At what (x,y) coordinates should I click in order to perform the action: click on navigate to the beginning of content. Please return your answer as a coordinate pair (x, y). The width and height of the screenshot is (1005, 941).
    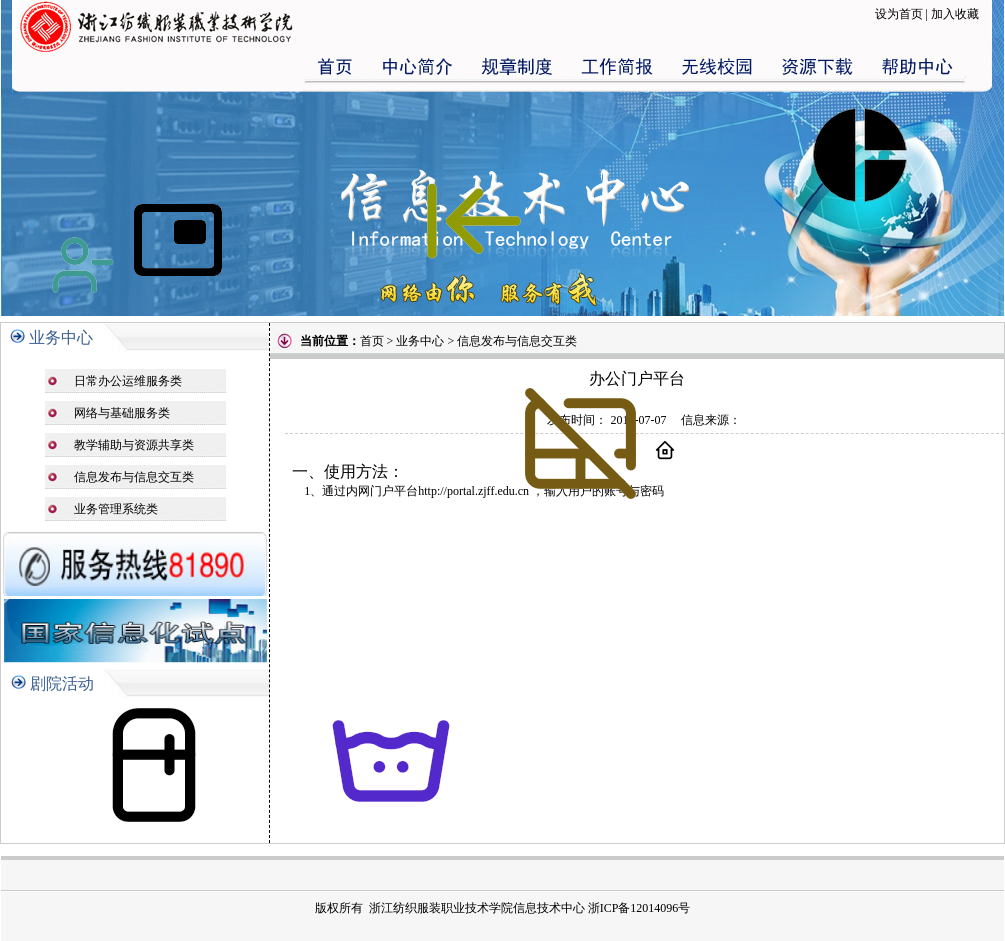
    Looking at the image, I should click on (474, 221).